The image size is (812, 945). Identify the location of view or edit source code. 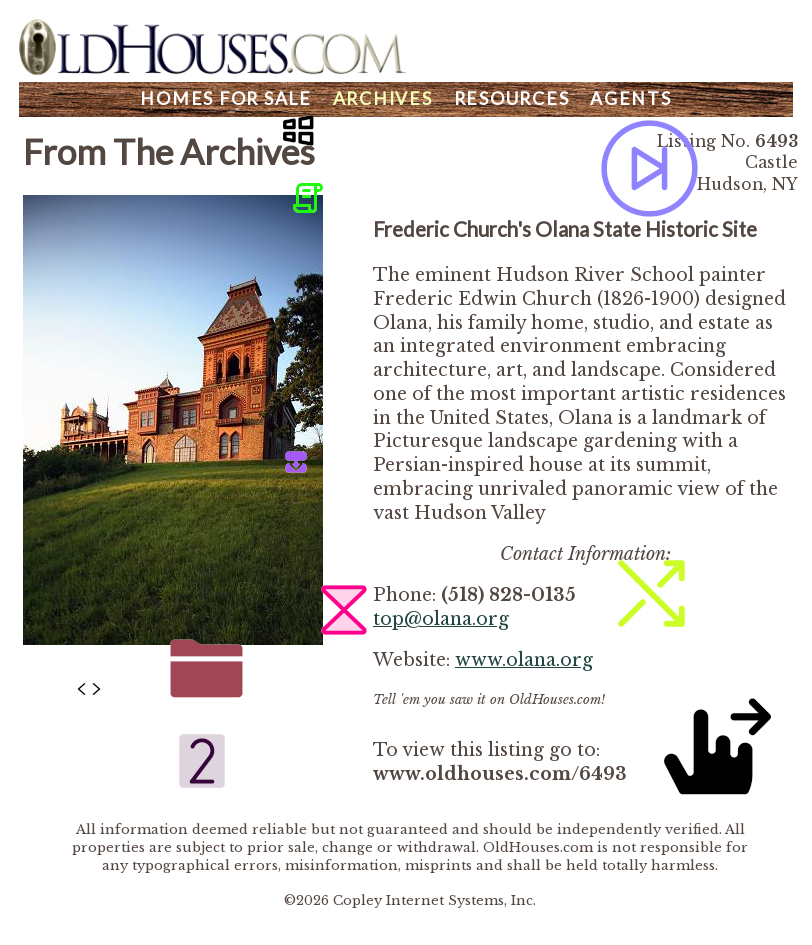
(89, 689).